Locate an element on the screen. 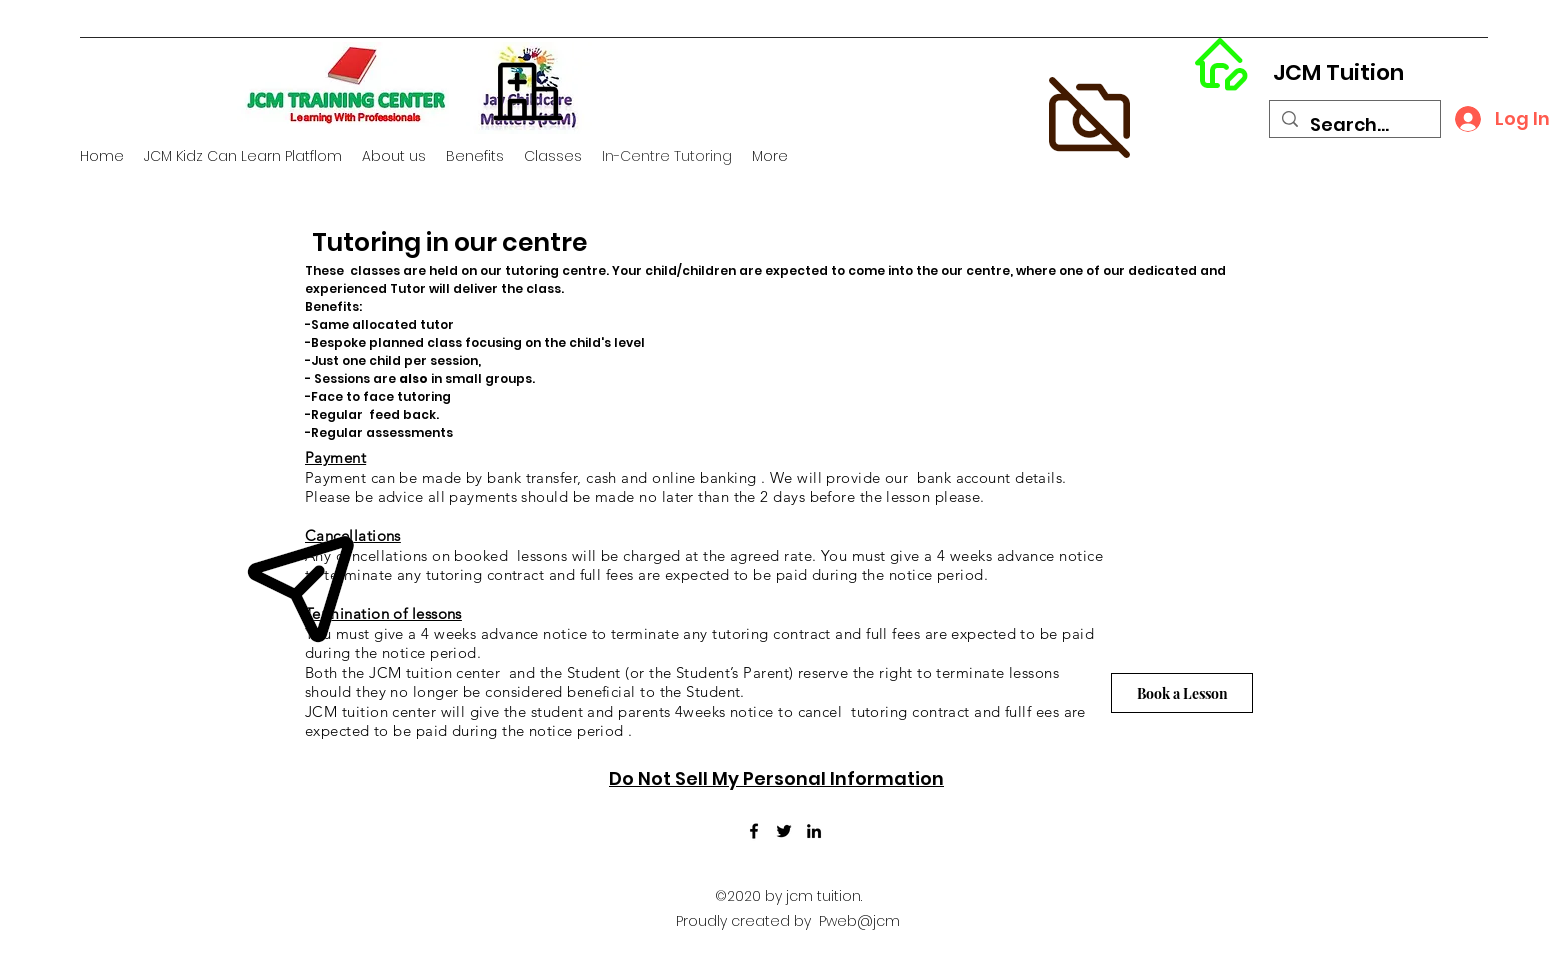  edit home address or location is located at coordinates (1220, 63).